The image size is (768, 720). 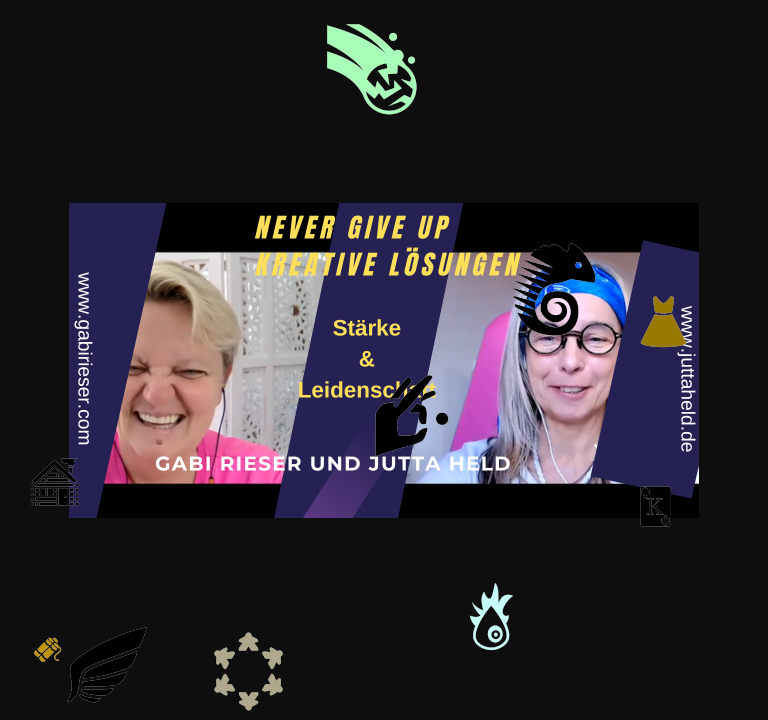 What do you see at coordinates (248, 671) in the screenshot?
I see `view players in a game lobby` at bounding box center [248, 671].